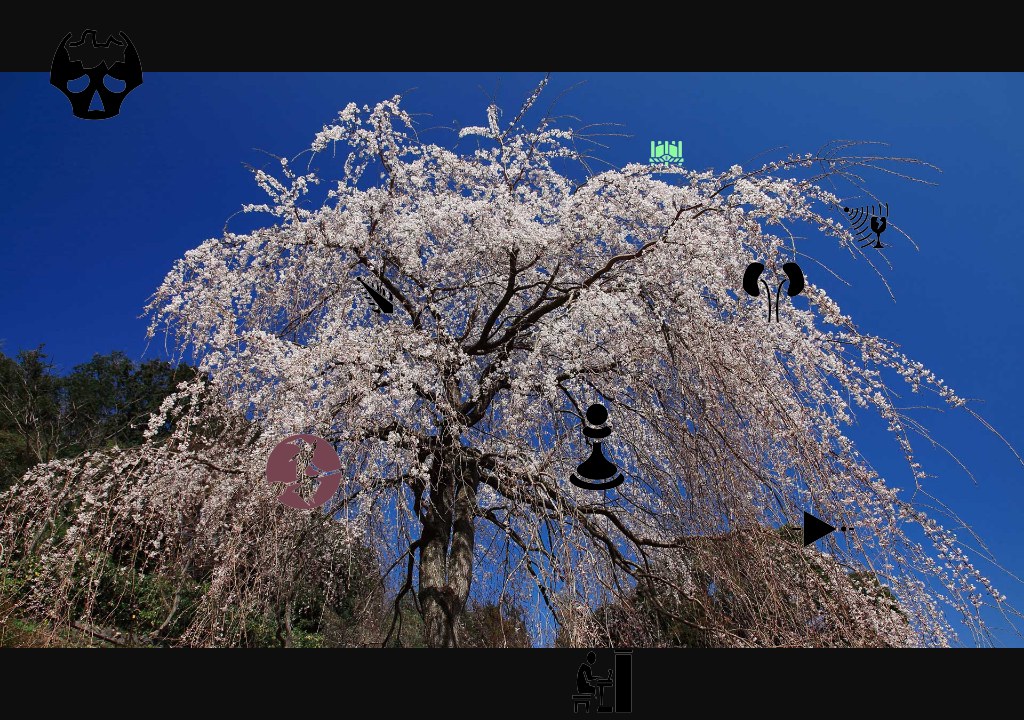 The width and height of the screenshot is (1024, 720). I want to click on access ultrasound or sonography features, so click(866, 225).